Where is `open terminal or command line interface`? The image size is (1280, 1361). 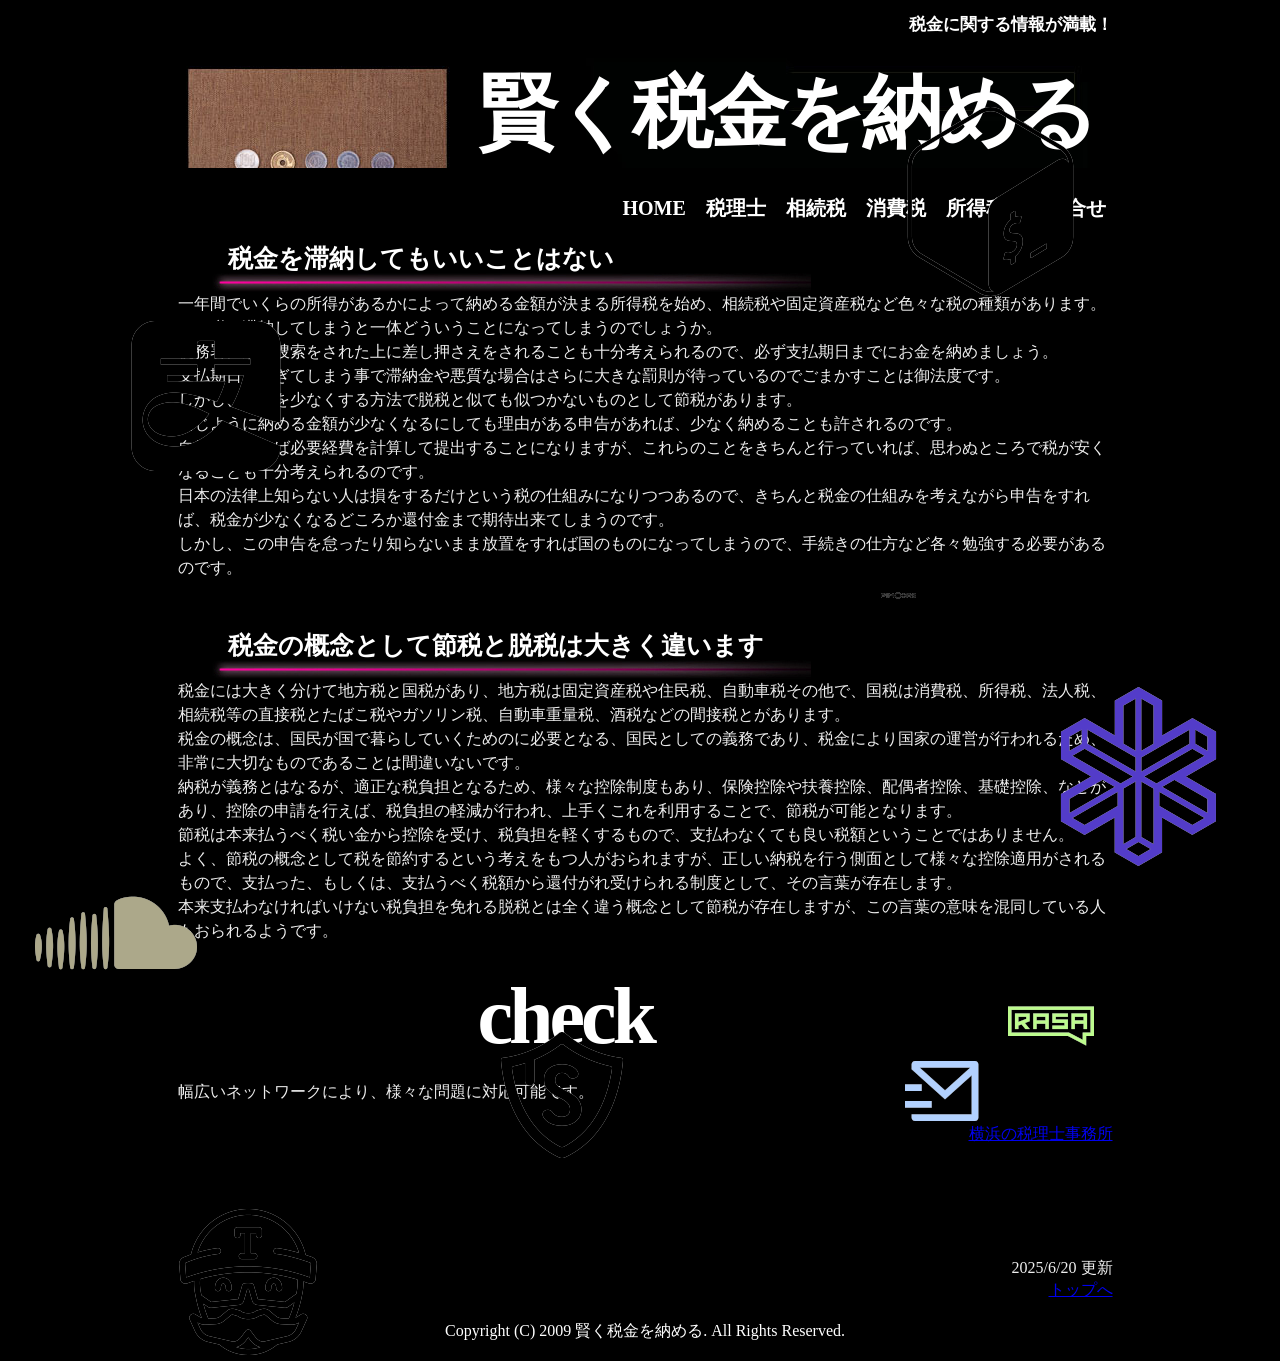 open terminal or command line interface is located at coordinates (990, 201).